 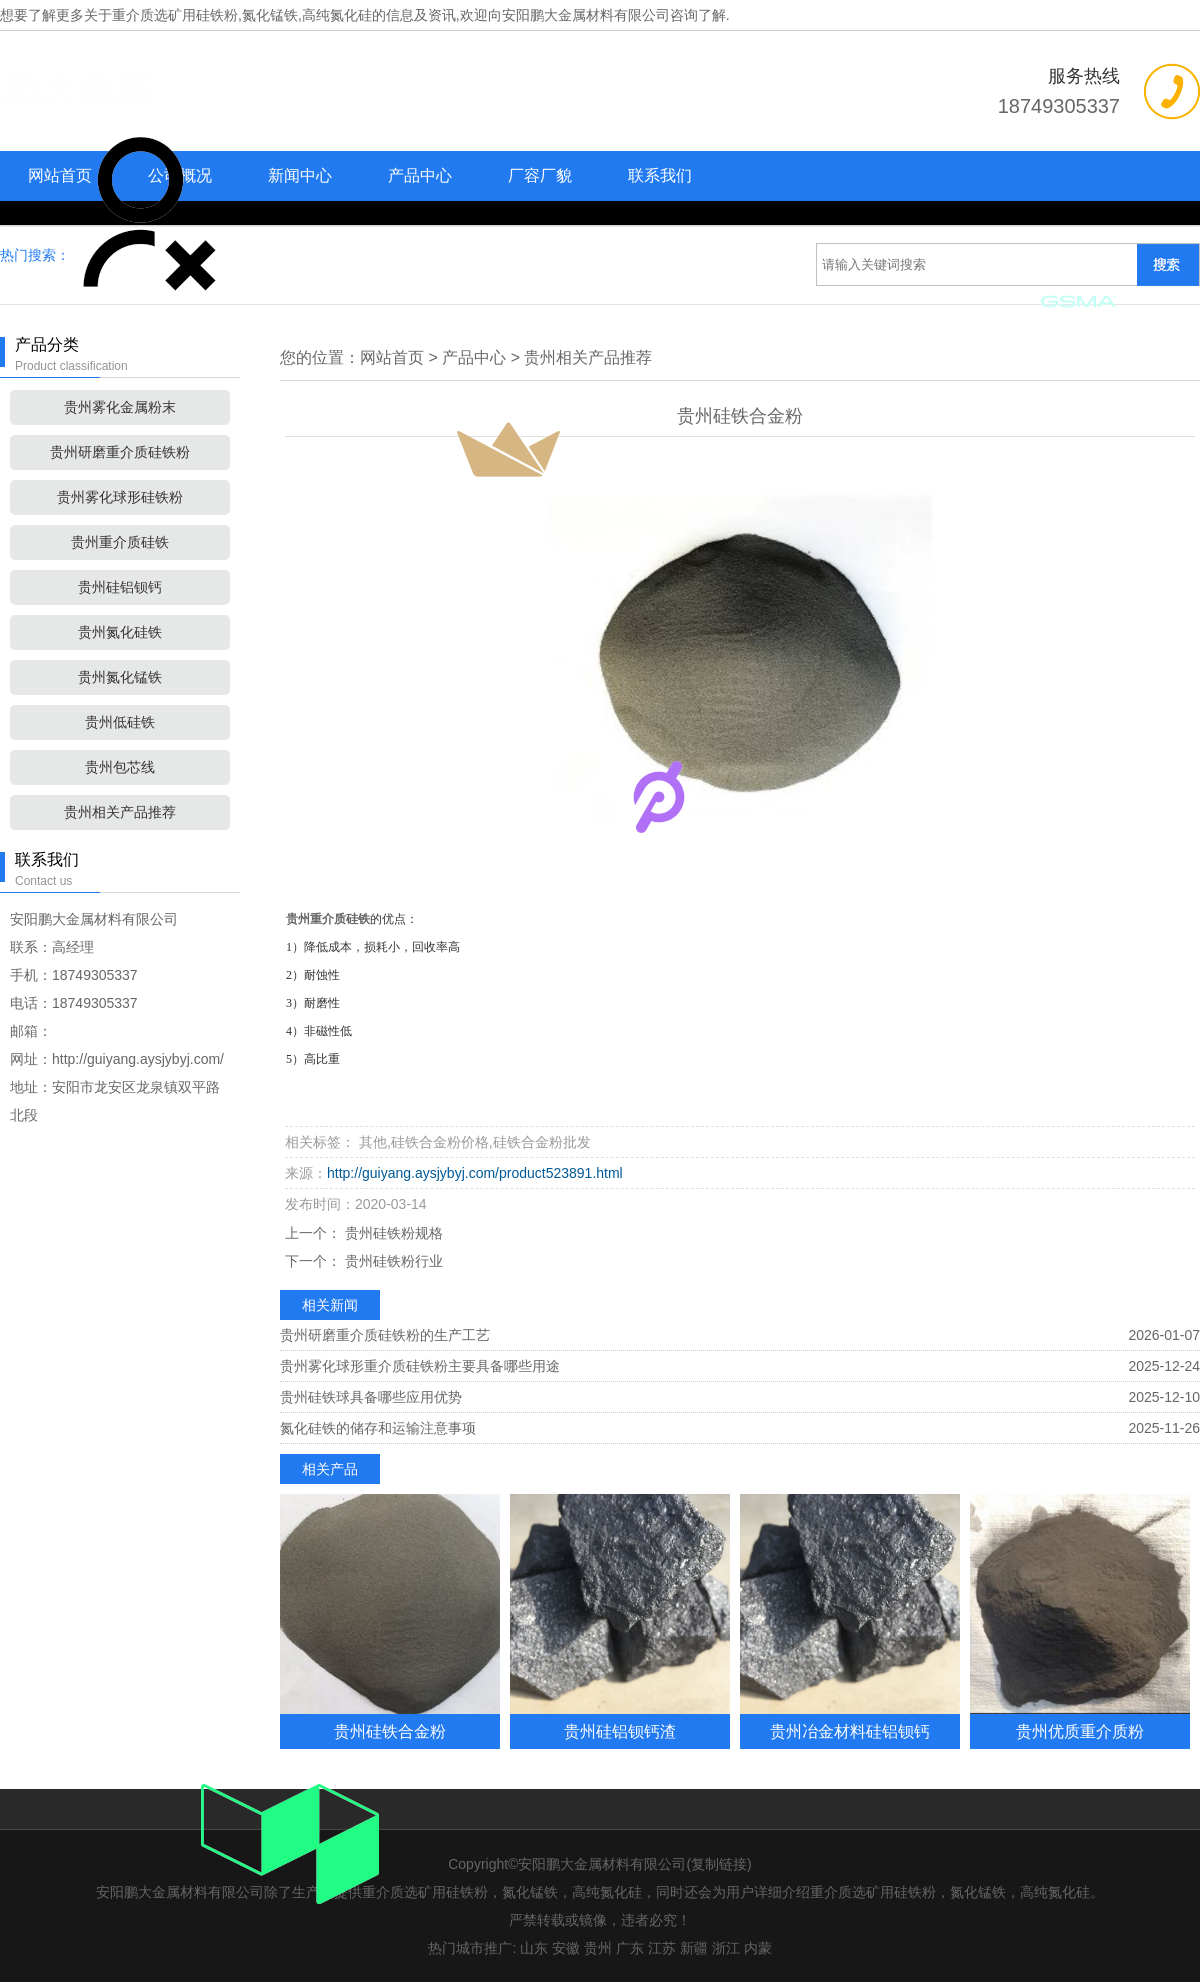 What do you see at coordinates (140, 215) in the screenshot?
I see `unfollow a user` at bounding box center [140, 215].